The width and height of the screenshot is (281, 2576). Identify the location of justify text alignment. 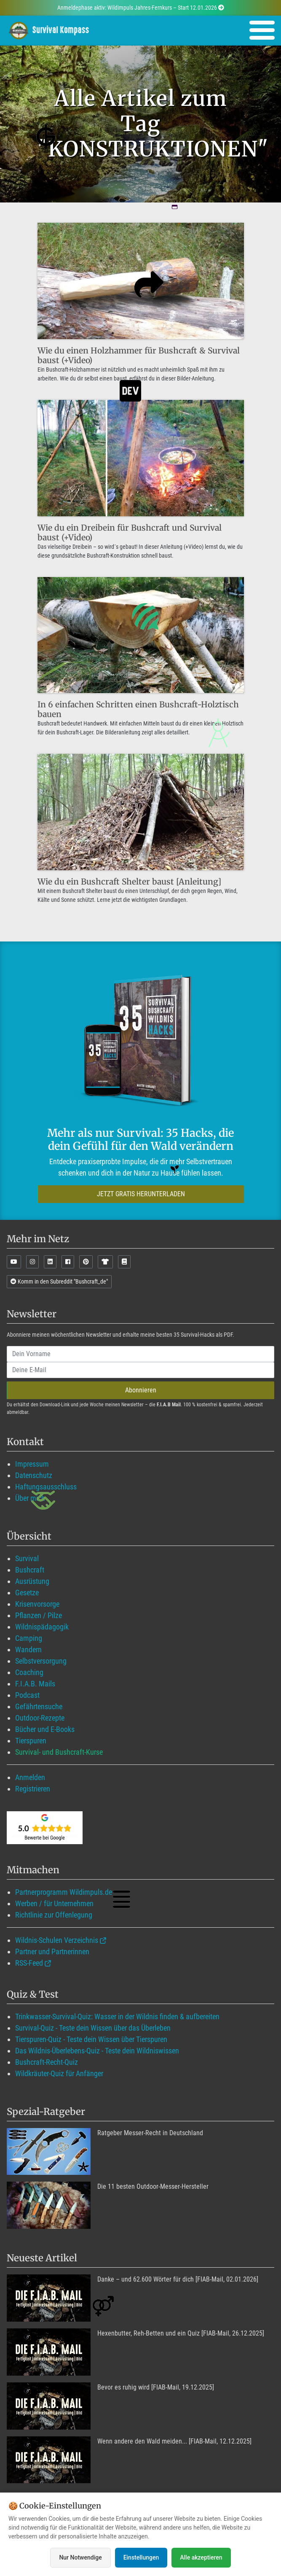
(121, 1899).